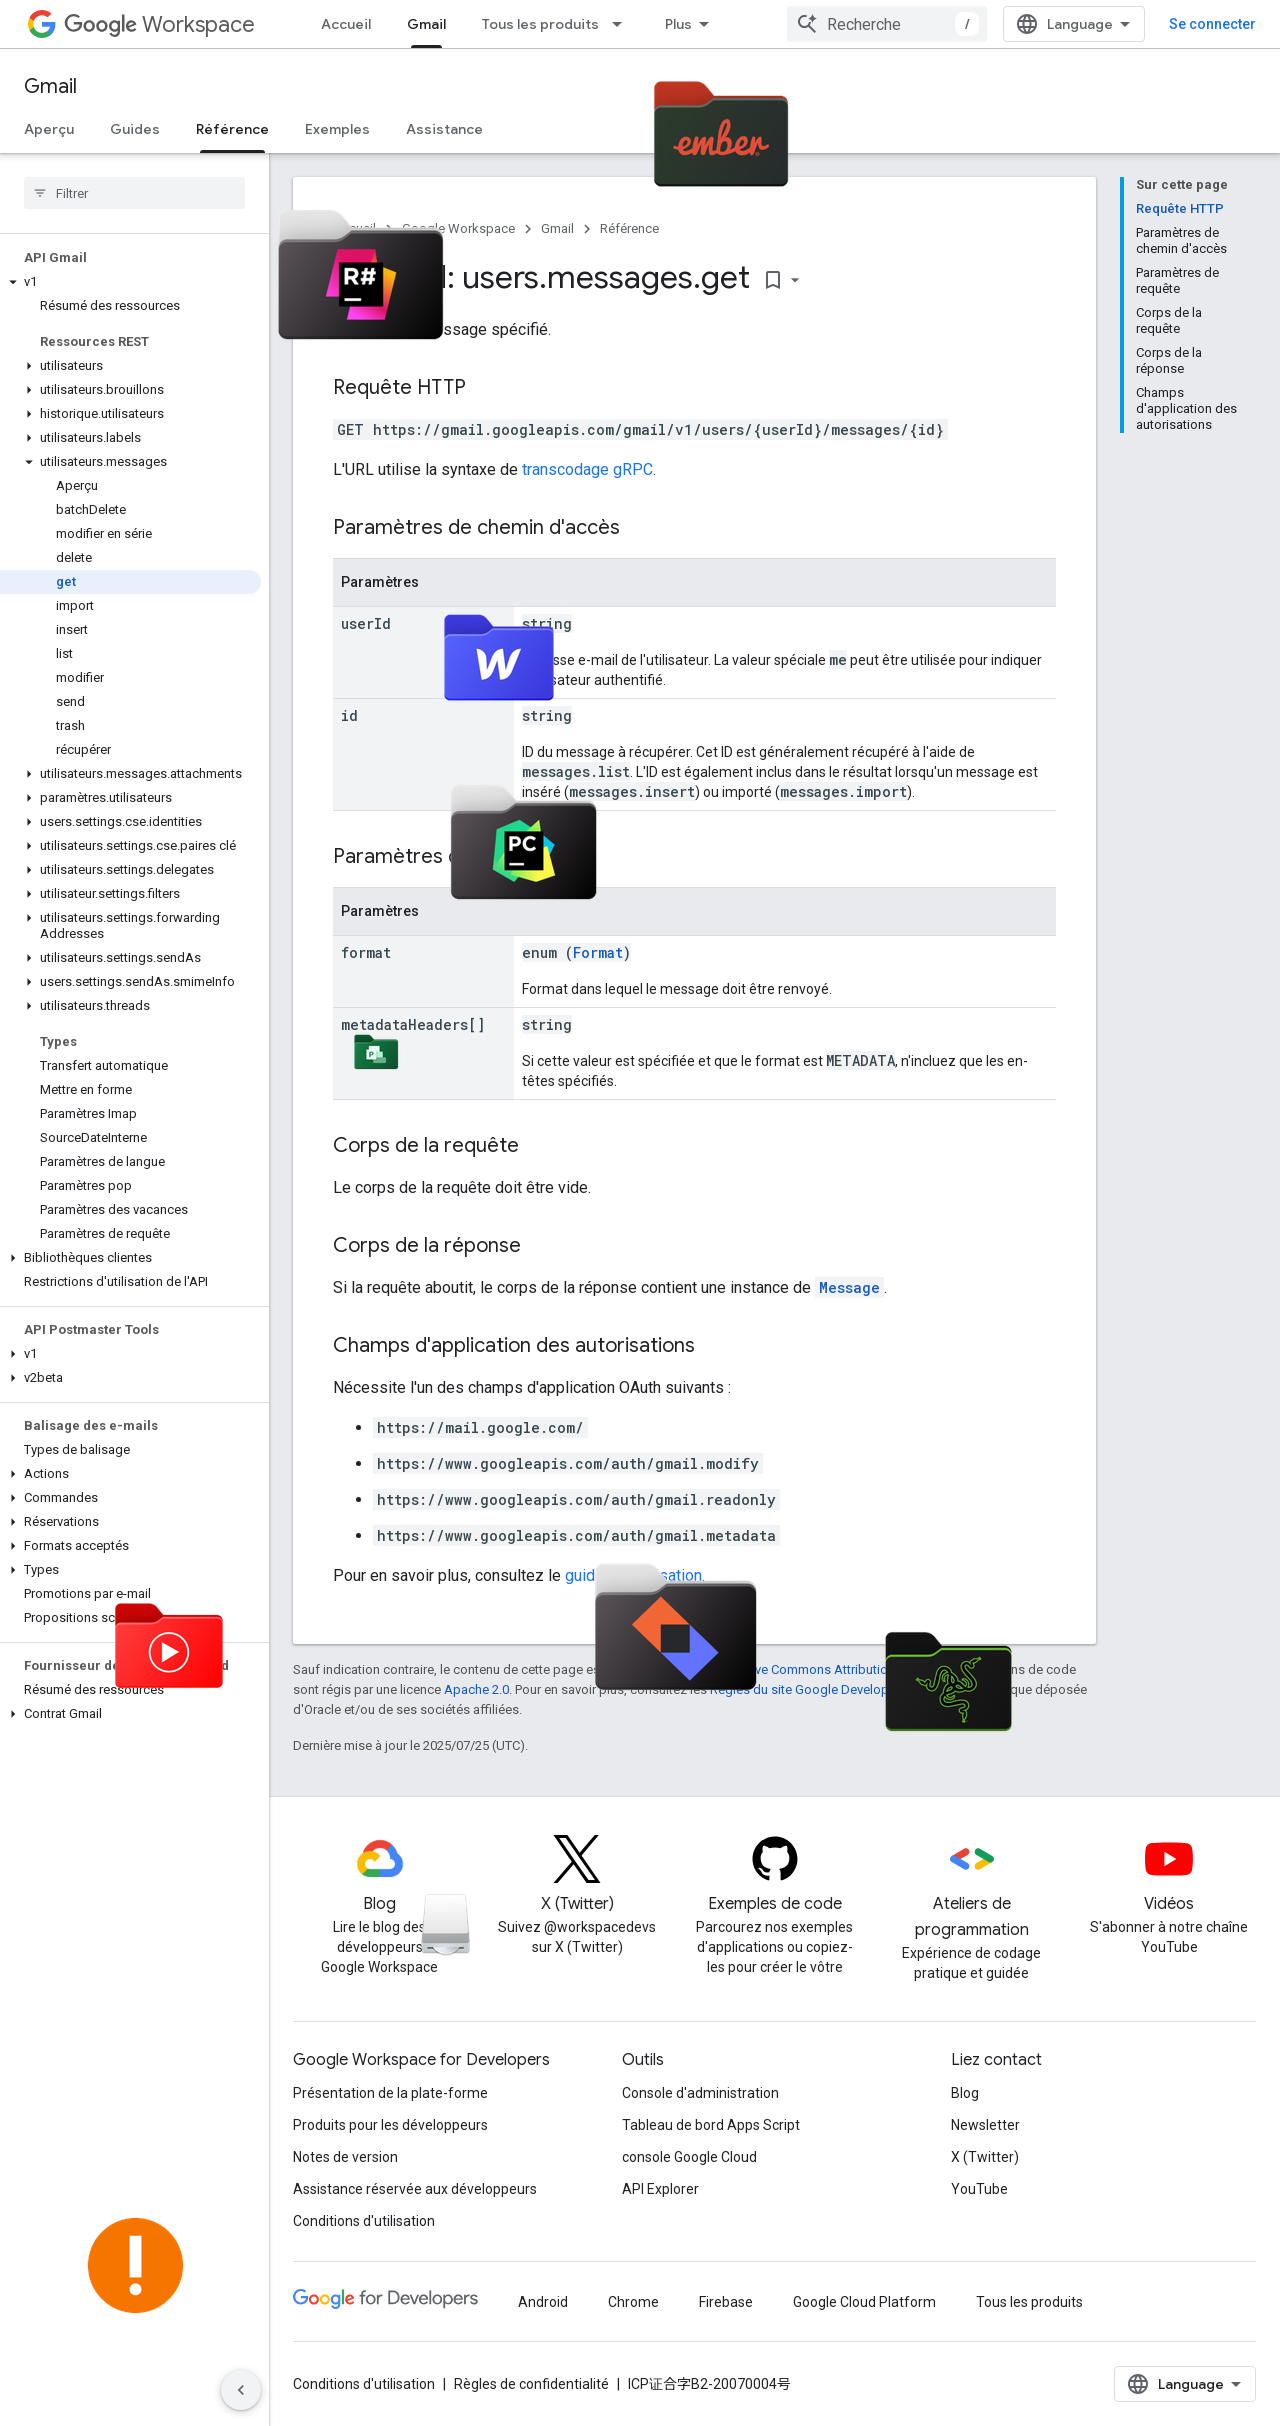 The image size is (1280, 2426). I want to click on access optical disc drive, so click(444, 1925).